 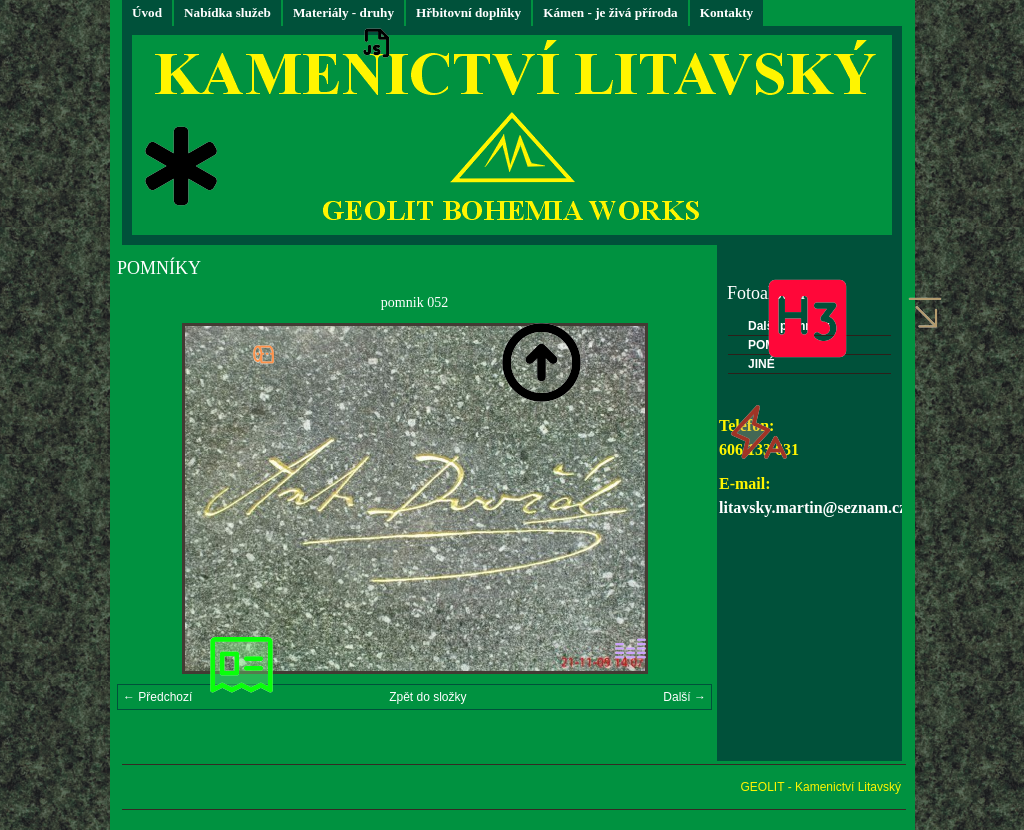 I want to click on upload a file or content, so click(x=541, y=362).